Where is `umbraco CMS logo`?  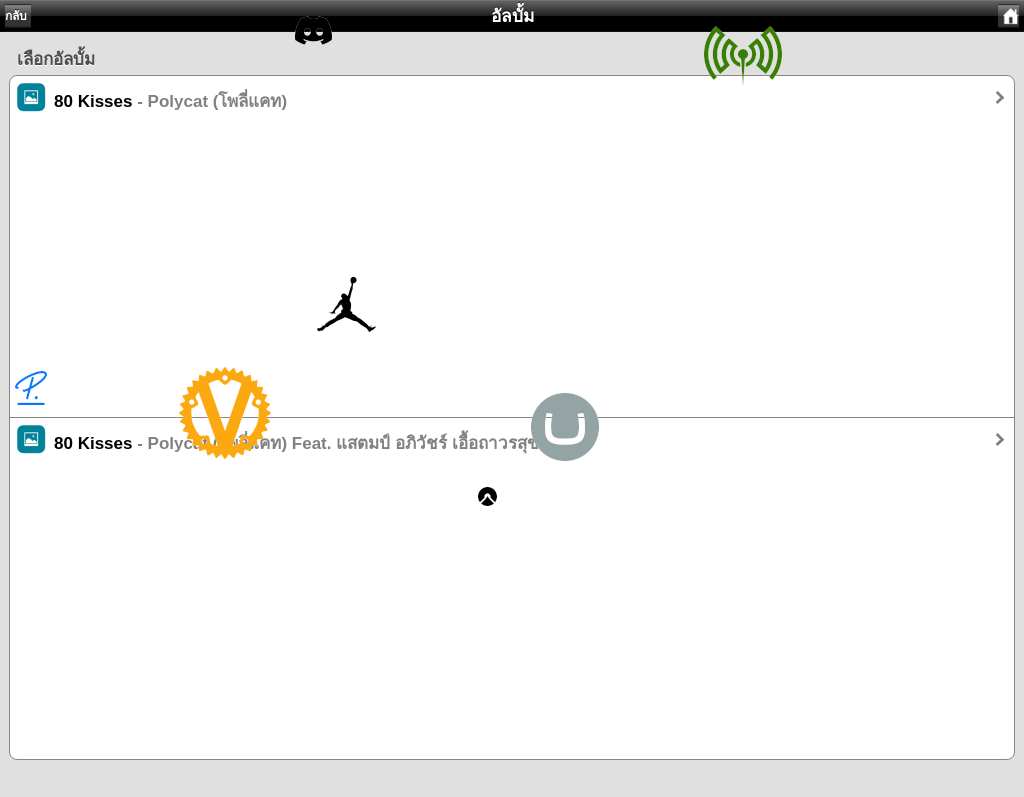 umbraco CMS logo is located at coordinates (565, 427).